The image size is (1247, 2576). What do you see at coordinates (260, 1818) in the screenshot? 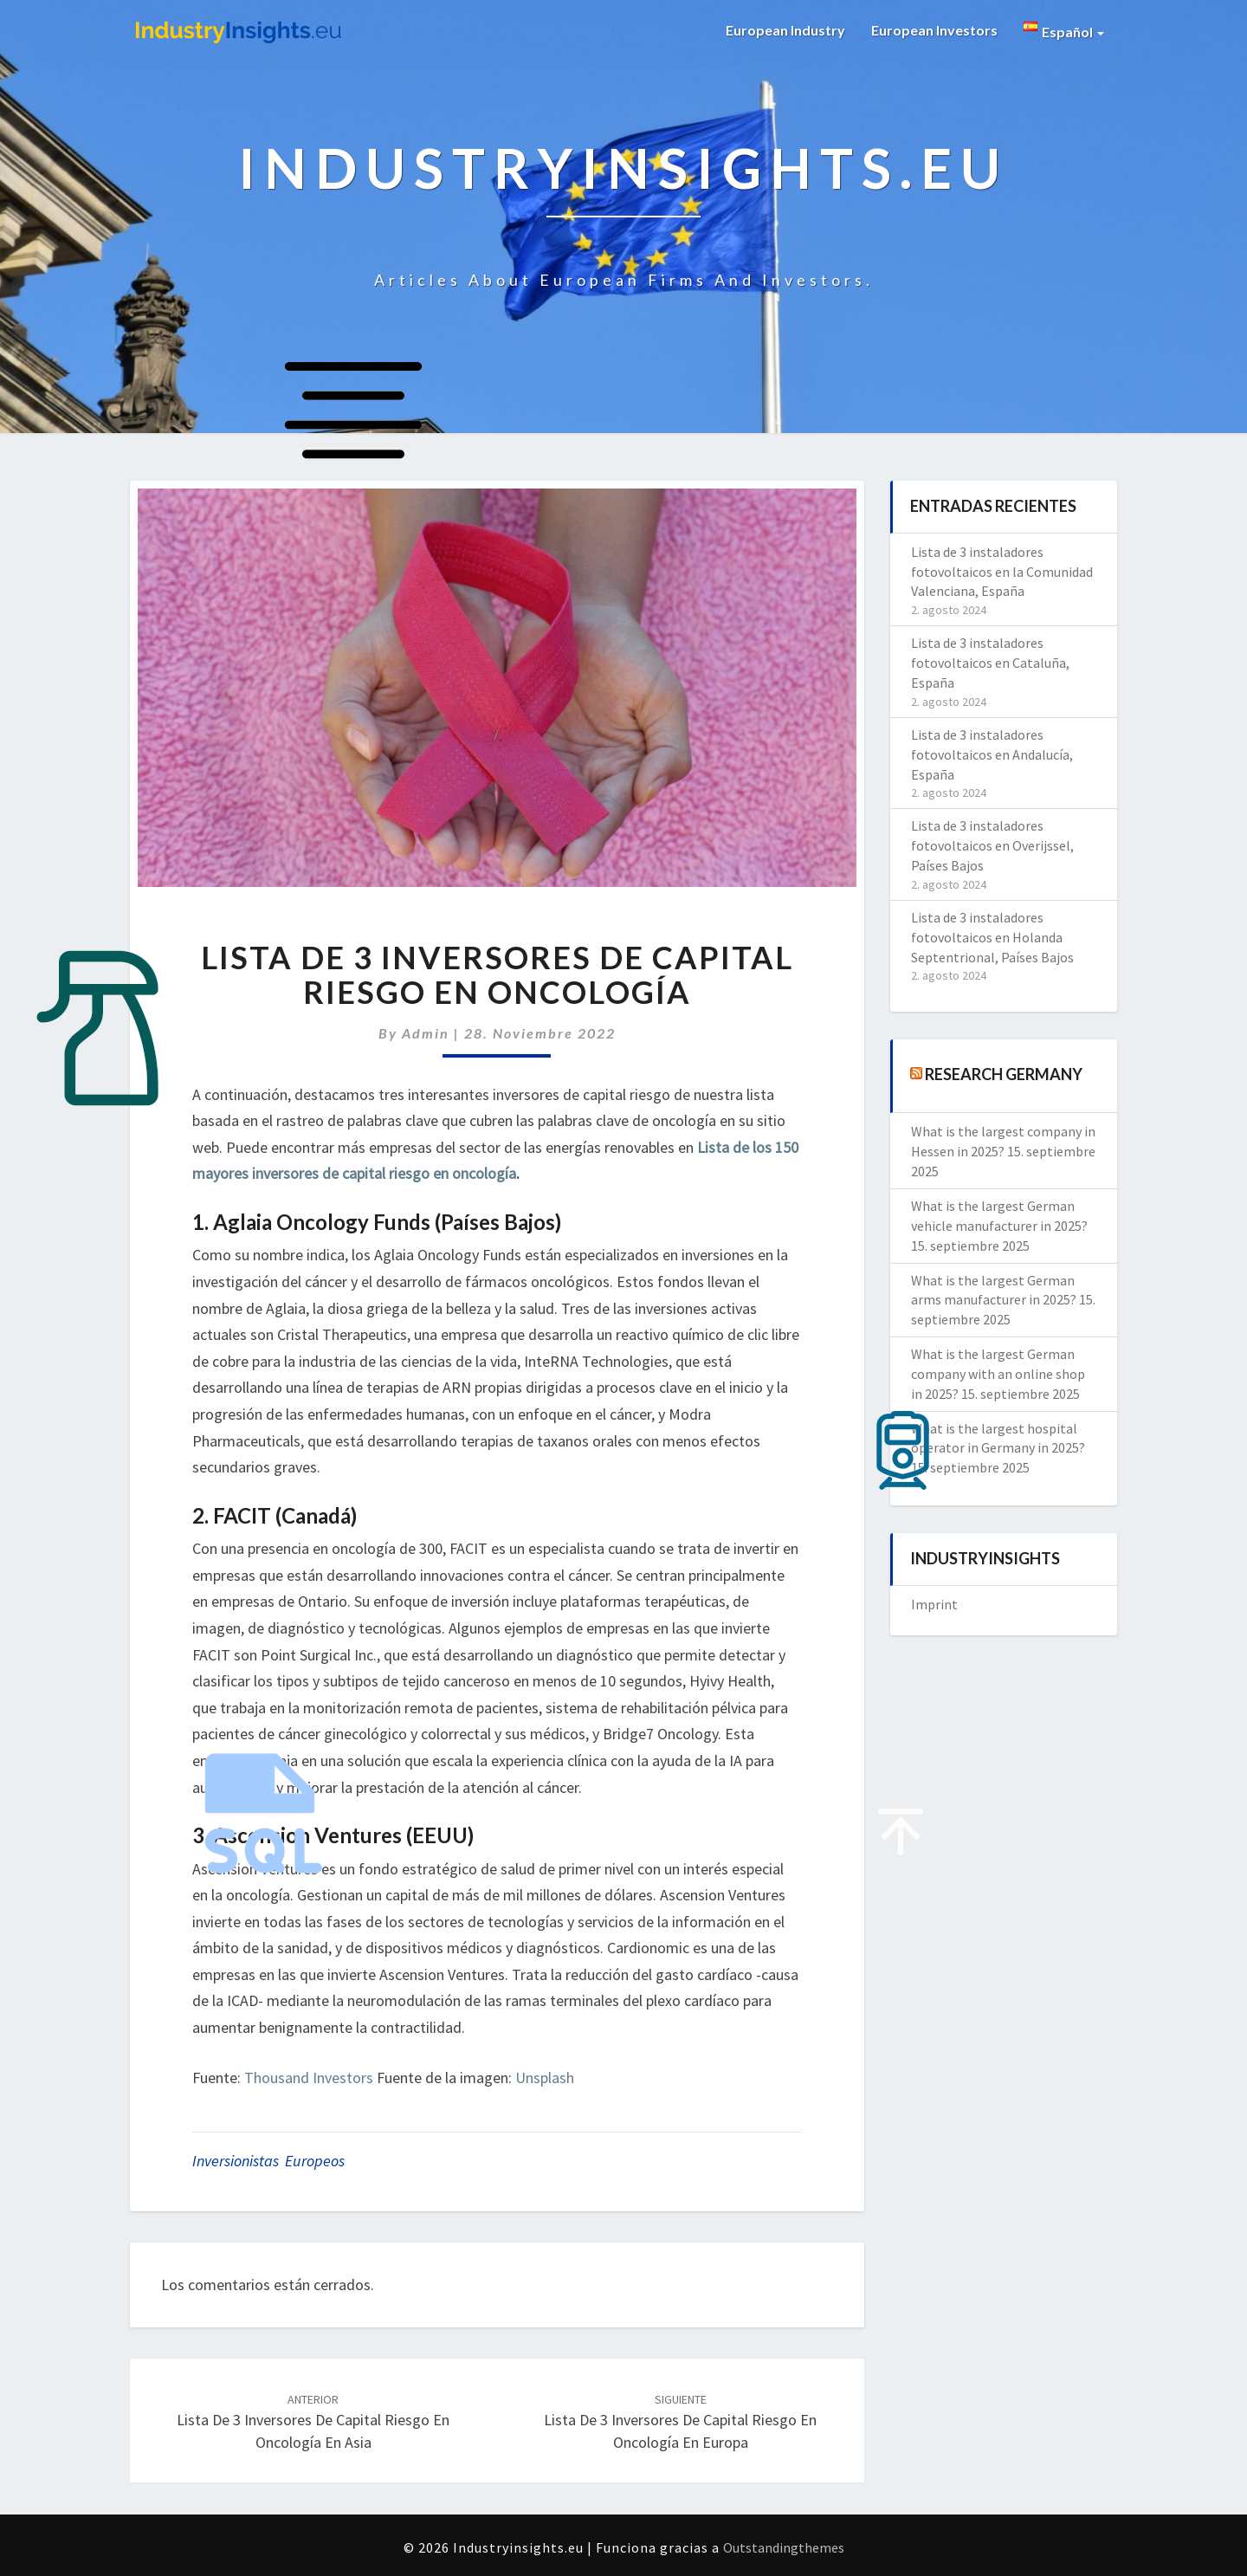
I see `open an SQL database file` at bounding box center [260, 1818].